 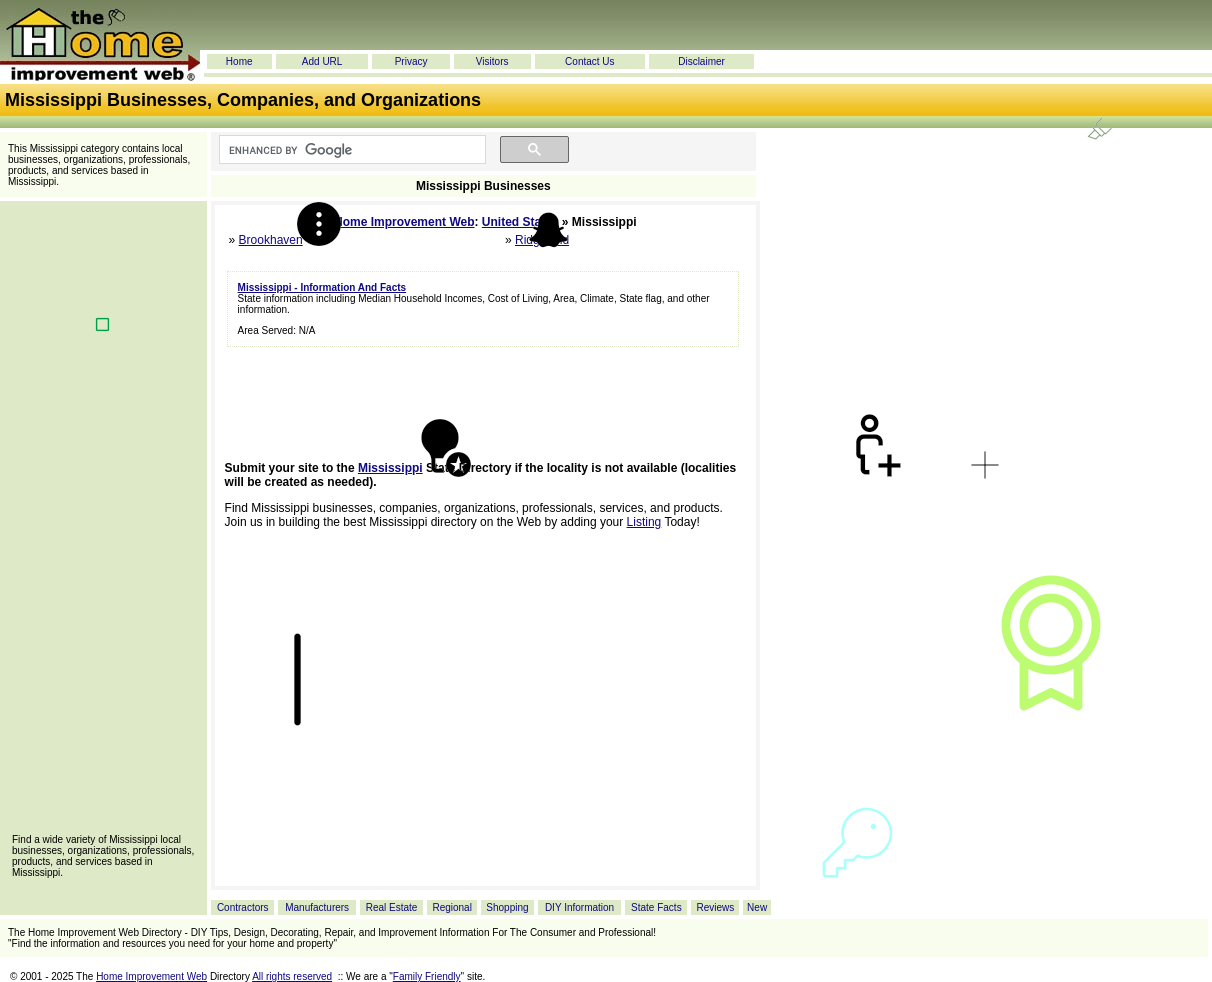 I want to click on access security or password settings, so click(x=856, y=844).